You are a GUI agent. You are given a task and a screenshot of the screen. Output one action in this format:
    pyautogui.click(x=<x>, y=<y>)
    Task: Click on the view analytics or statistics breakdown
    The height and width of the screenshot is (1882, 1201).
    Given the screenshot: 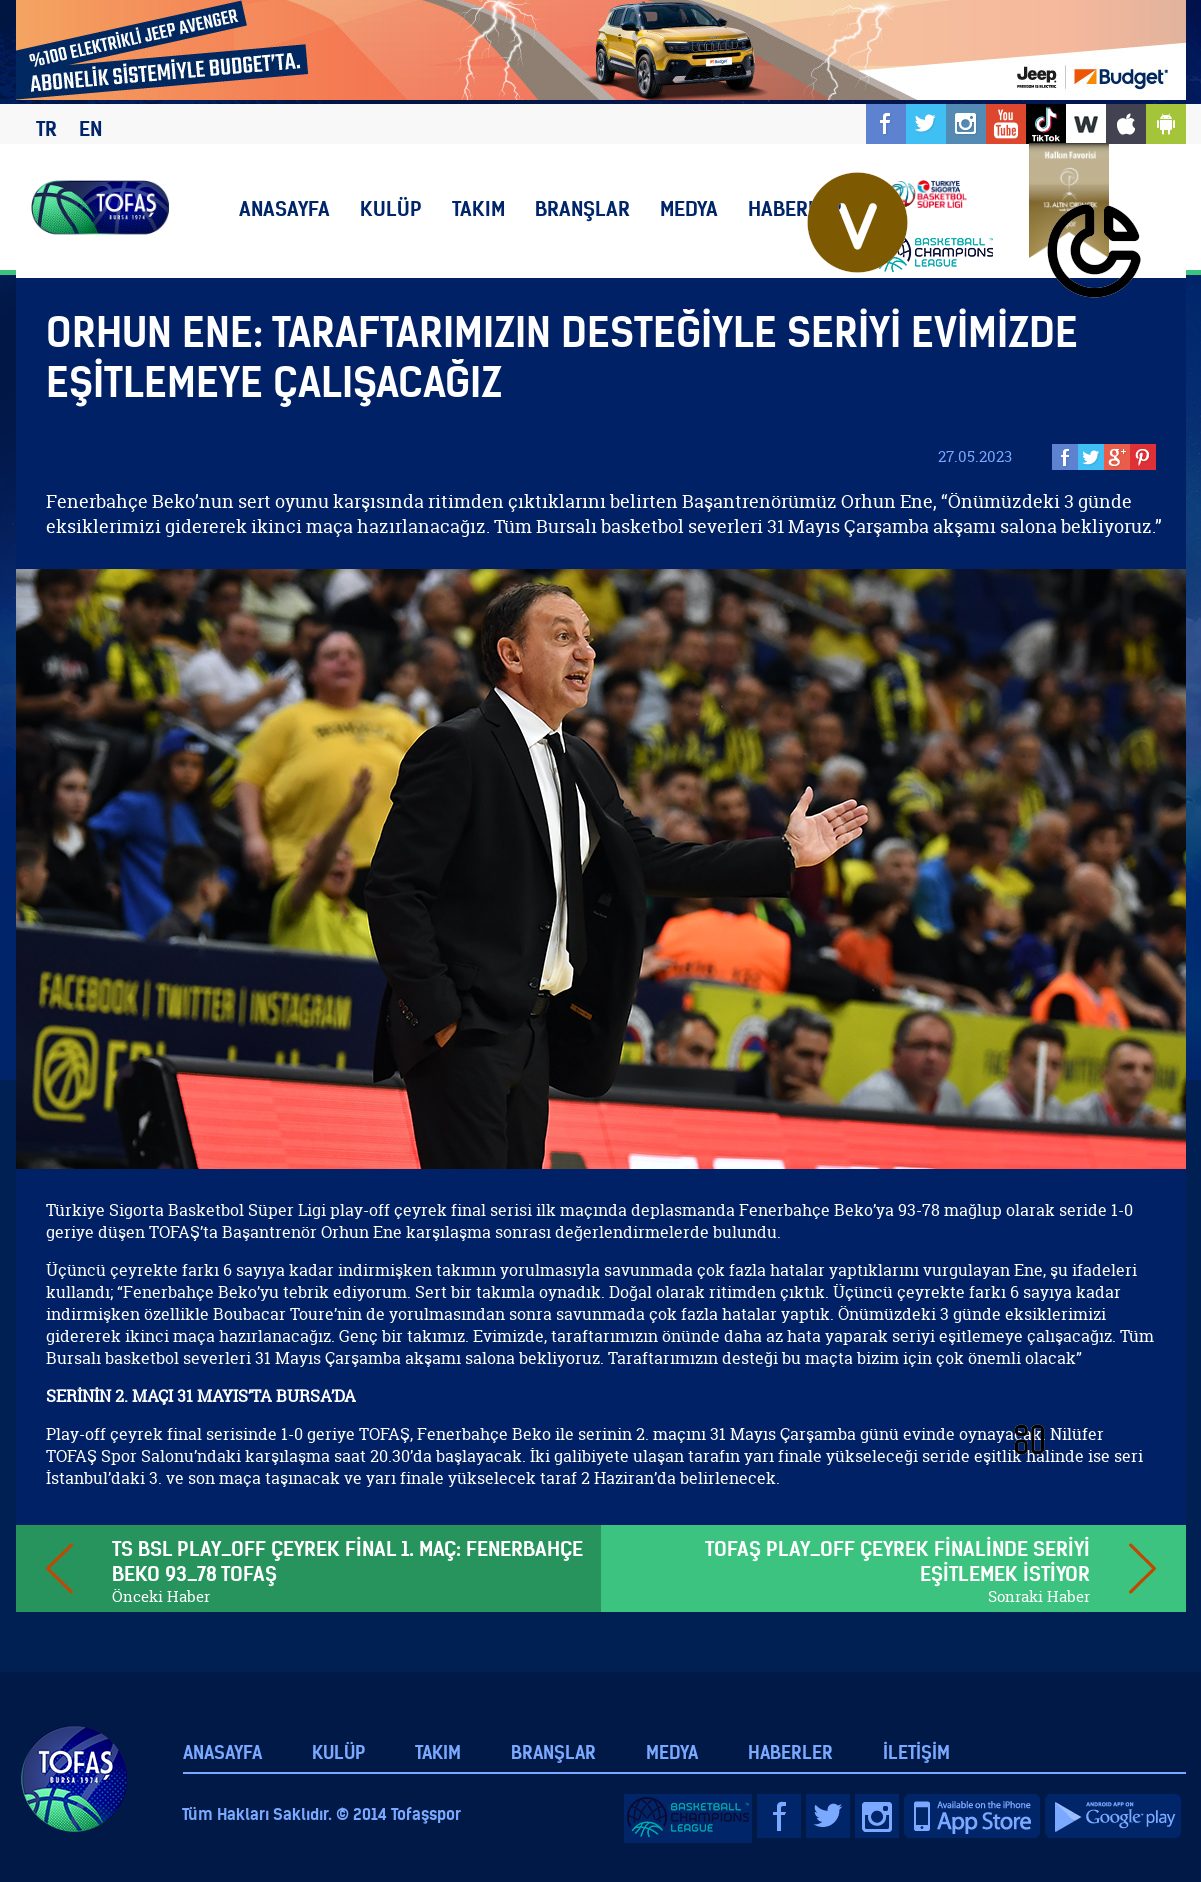 What is the action you would take?
    pyautogui.click(x=1094, y=250)
    